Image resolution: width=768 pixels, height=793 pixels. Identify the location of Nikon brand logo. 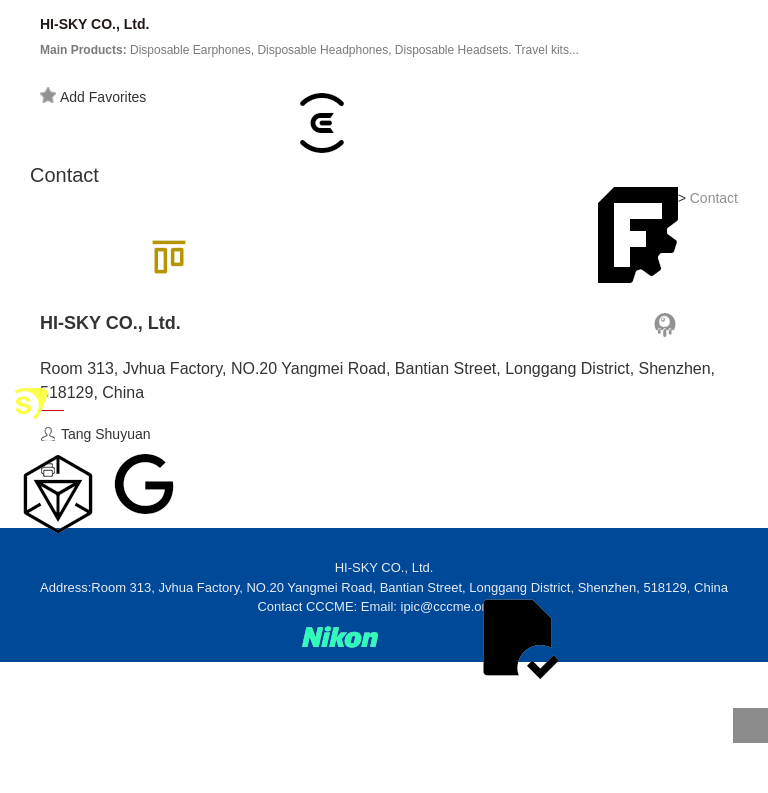
(340, 637).